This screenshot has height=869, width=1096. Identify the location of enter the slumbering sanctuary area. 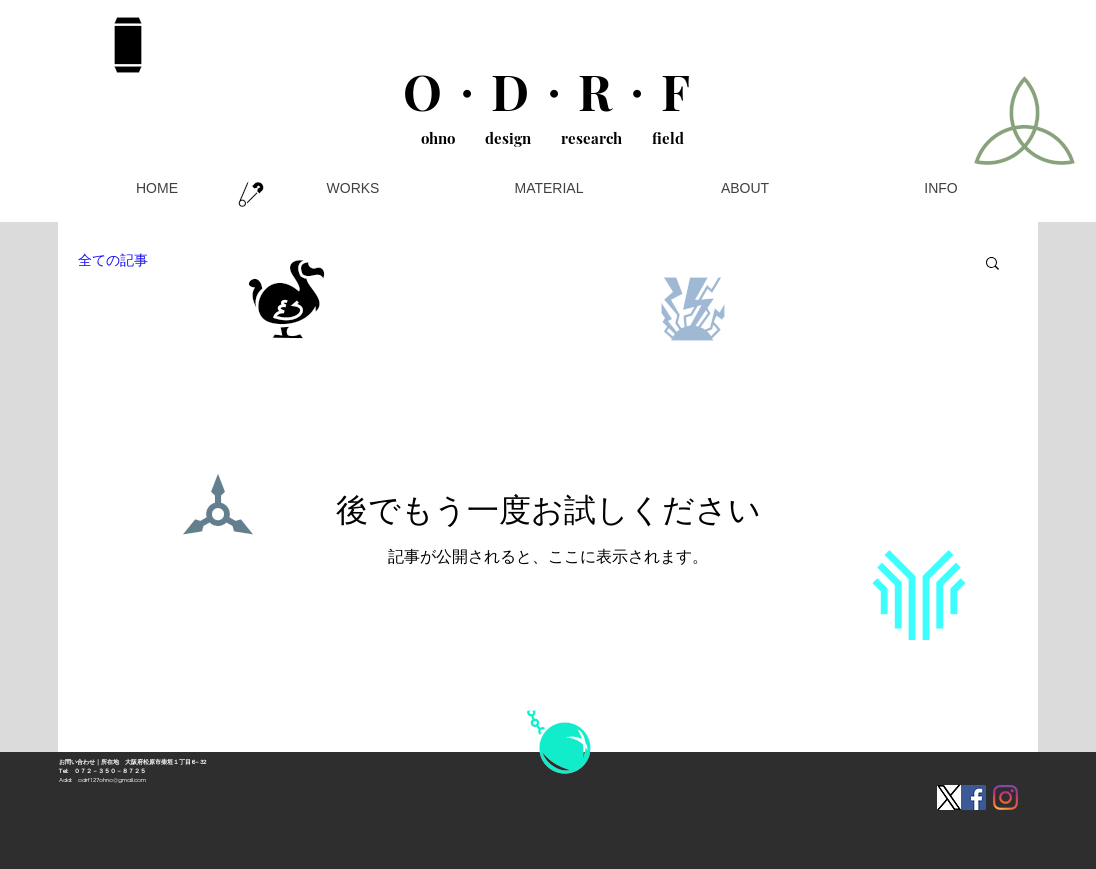
(919, 595).